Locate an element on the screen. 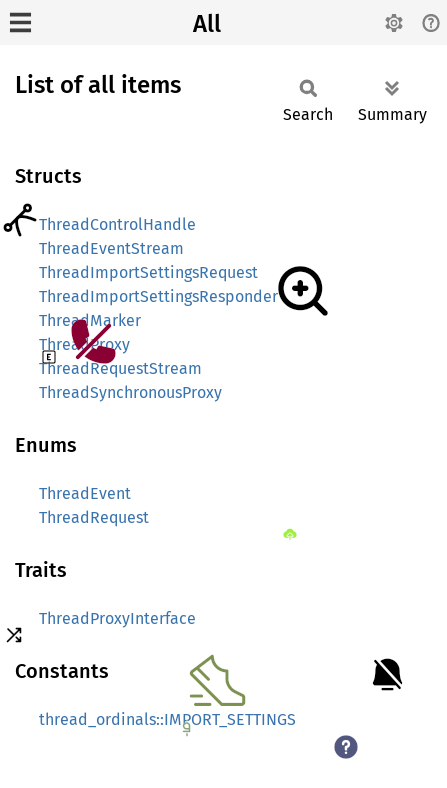 This screenshot has height=788, width=447. track your running or walking activity is located at coordinates (216, 683).